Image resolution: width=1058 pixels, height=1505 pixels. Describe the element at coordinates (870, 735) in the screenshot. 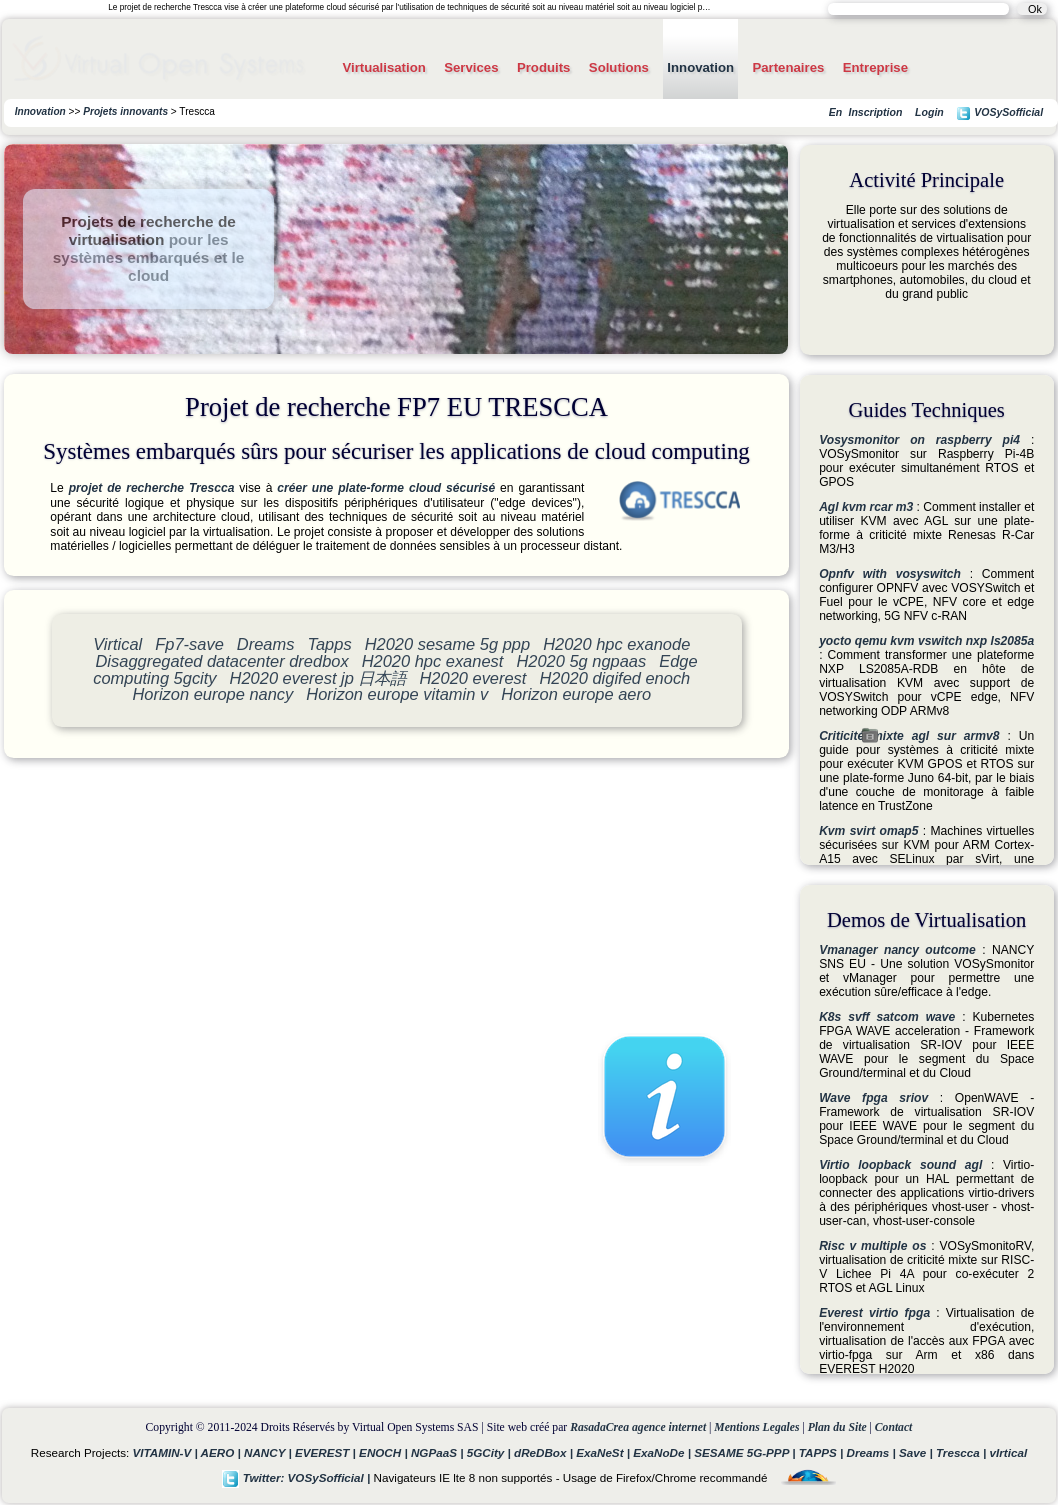

I see `open videos folder` at that location.